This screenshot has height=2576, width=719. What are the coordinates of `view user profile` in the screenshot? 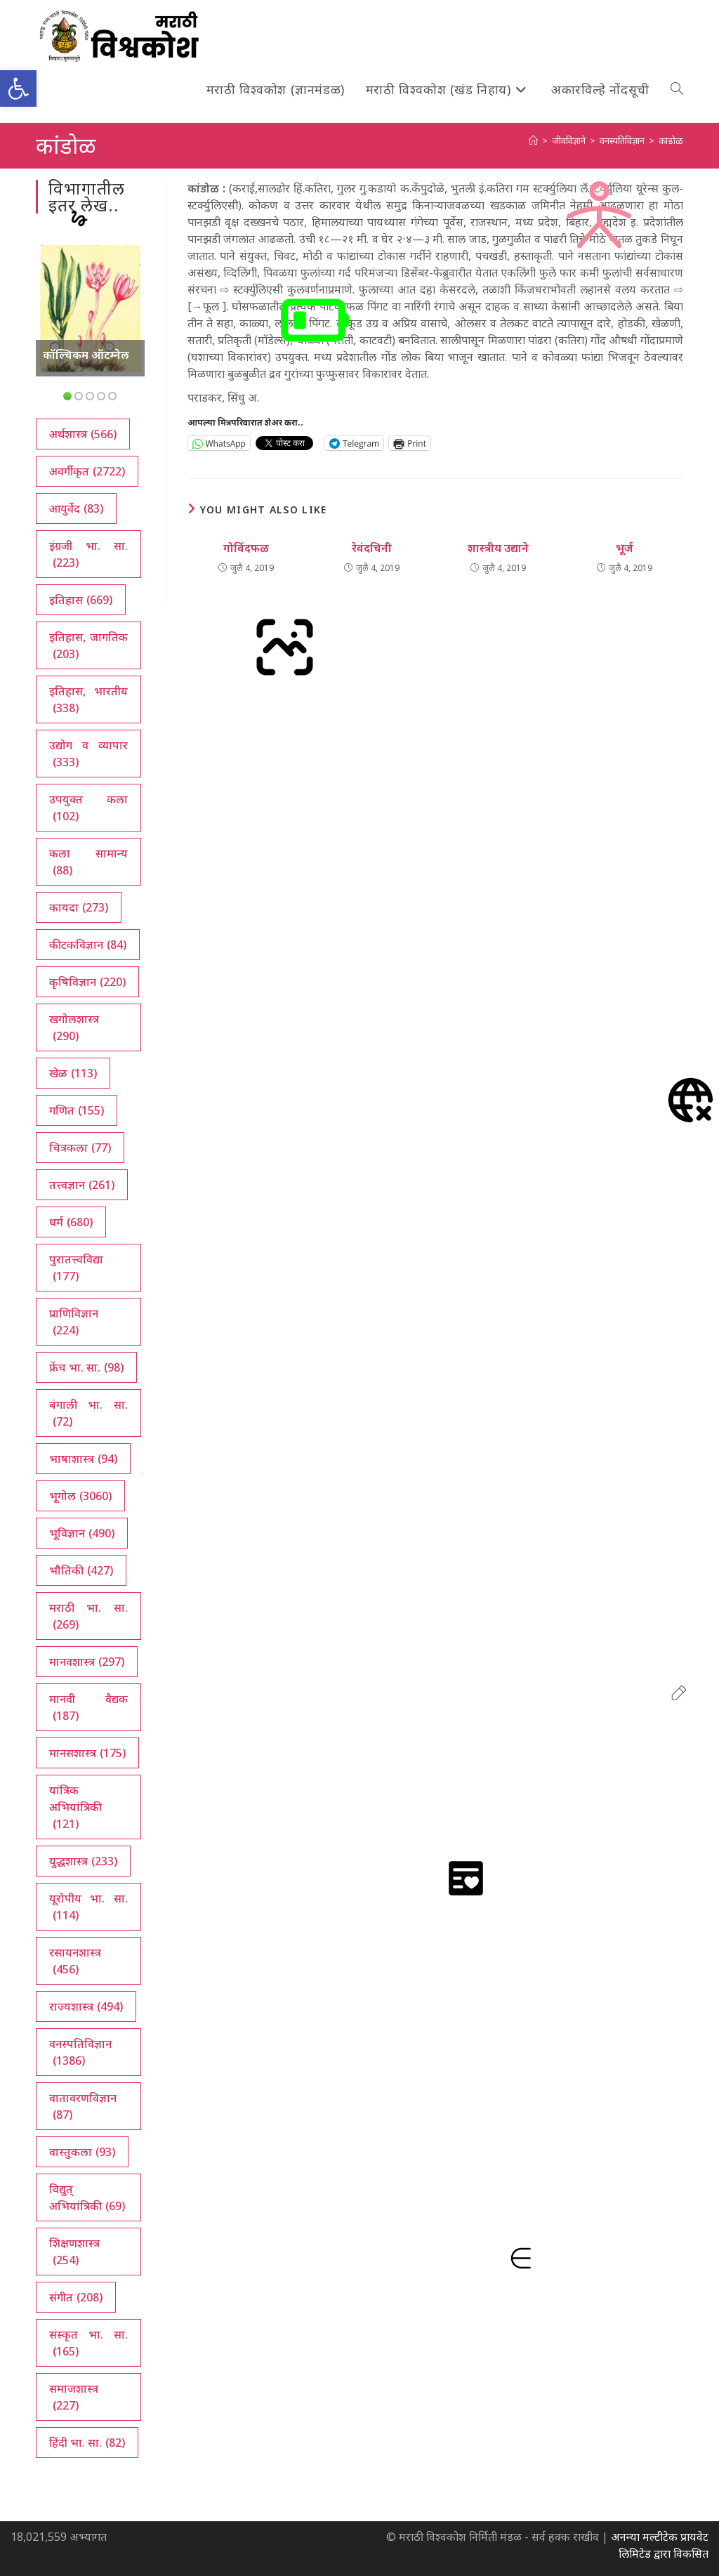 It's located at (599, 216).